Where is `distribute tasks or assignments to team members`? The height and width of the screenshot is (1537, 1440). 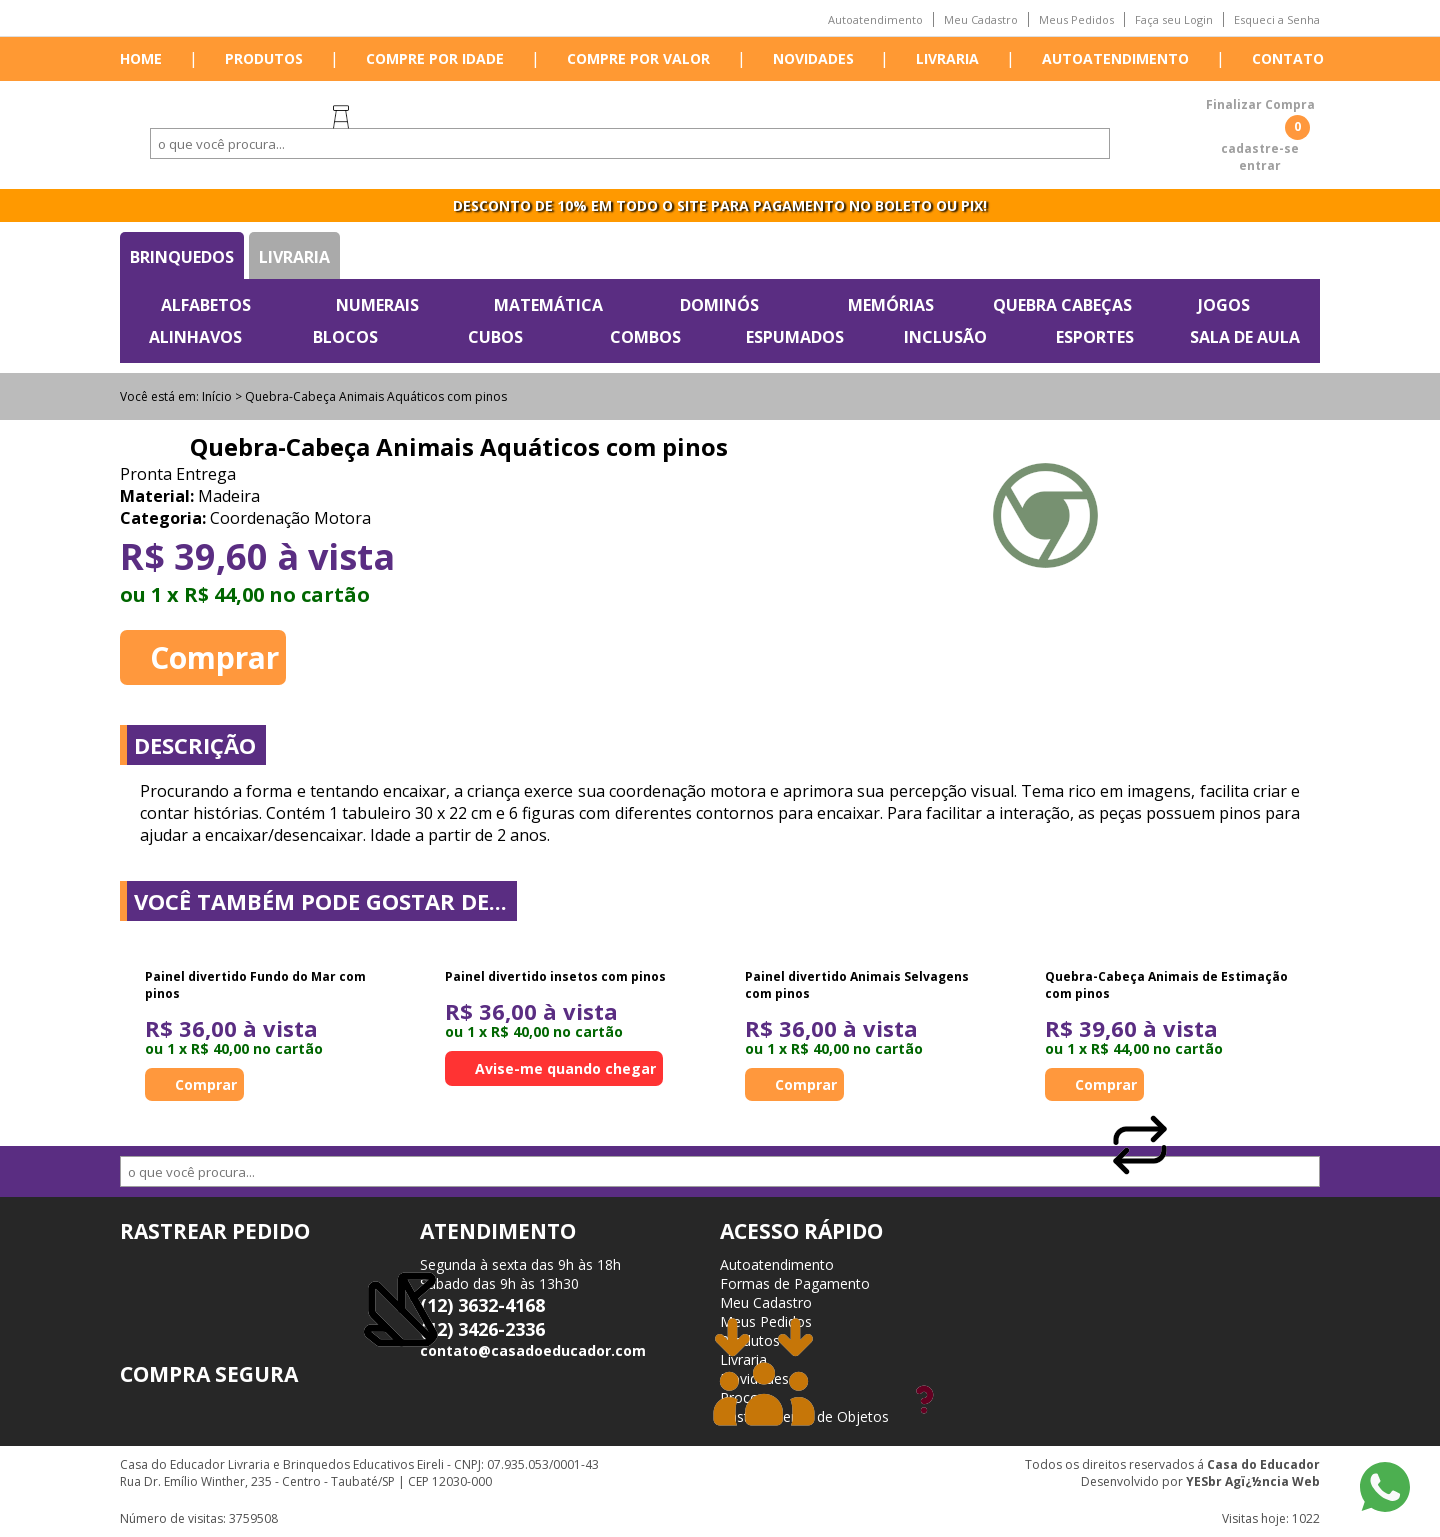
distribute tasks or assignments to team members is located at coordinates (764, 1375).